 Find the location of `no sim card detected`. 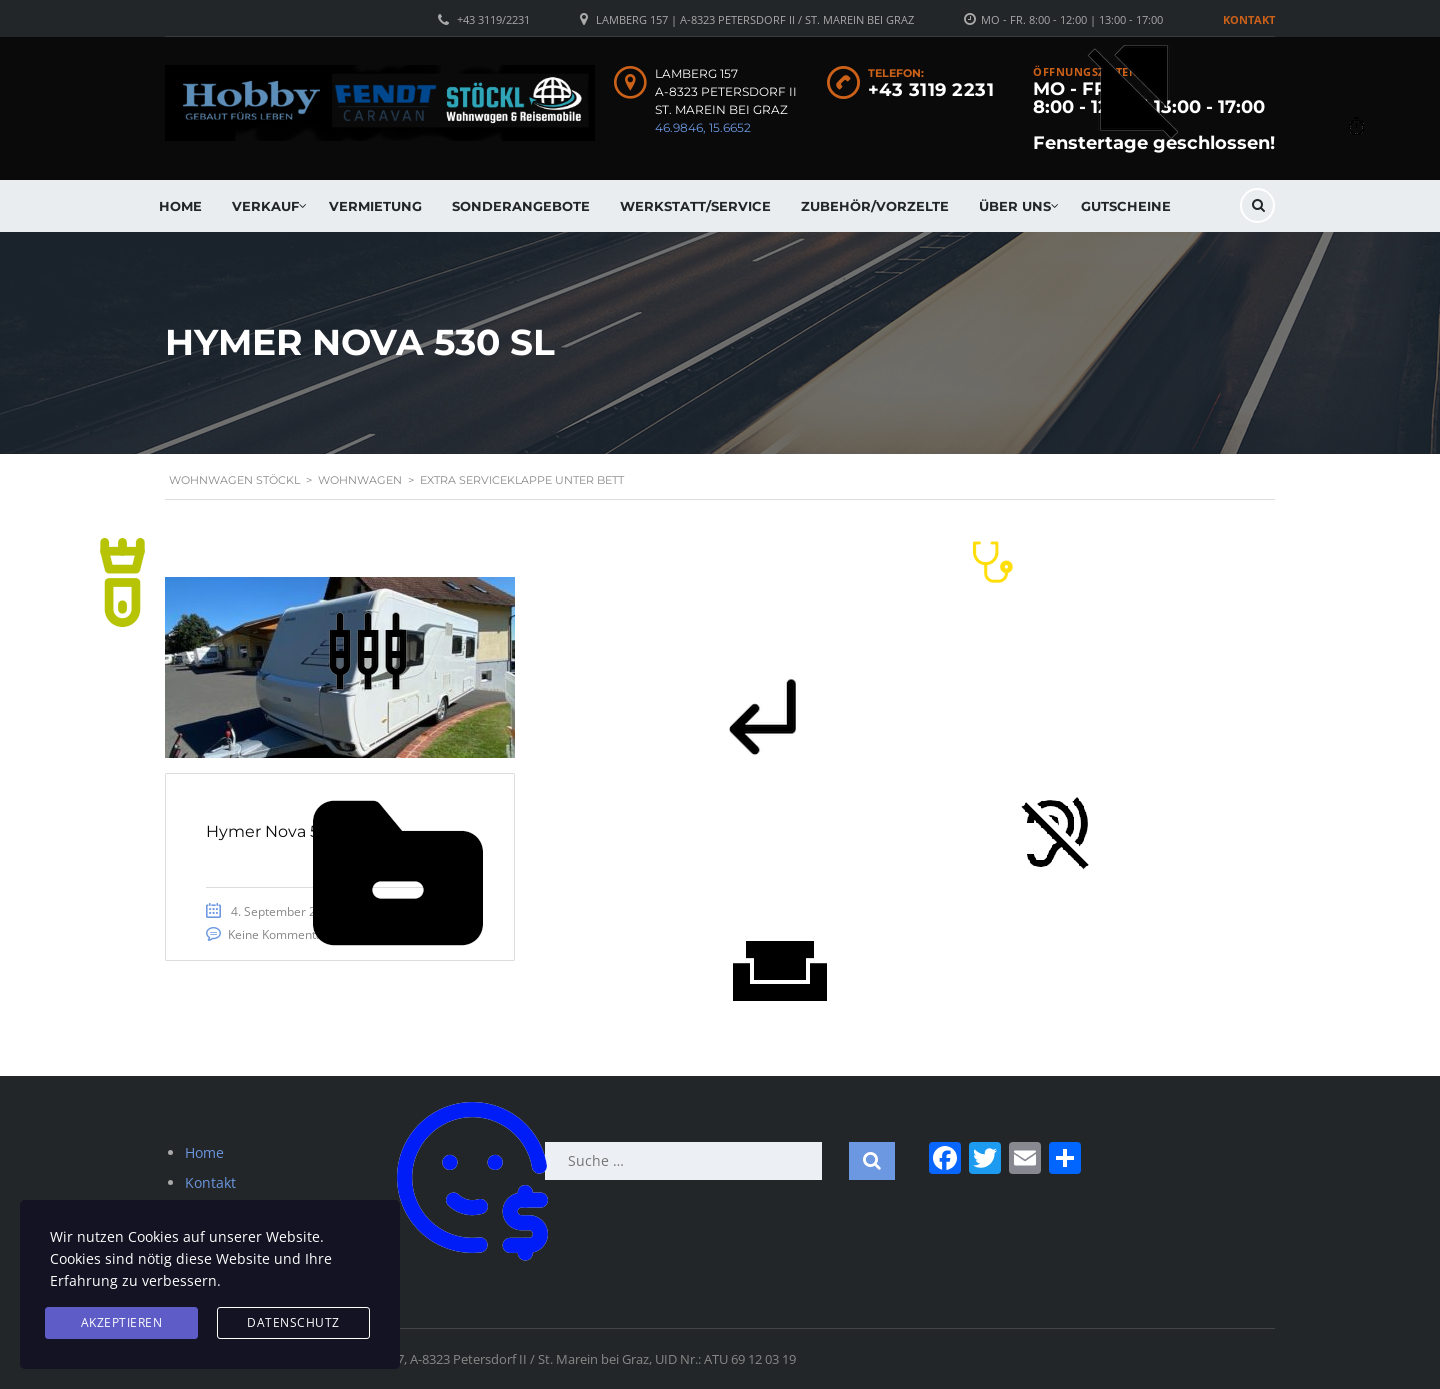

no sim card detected is located at coordinates (1134, 88).